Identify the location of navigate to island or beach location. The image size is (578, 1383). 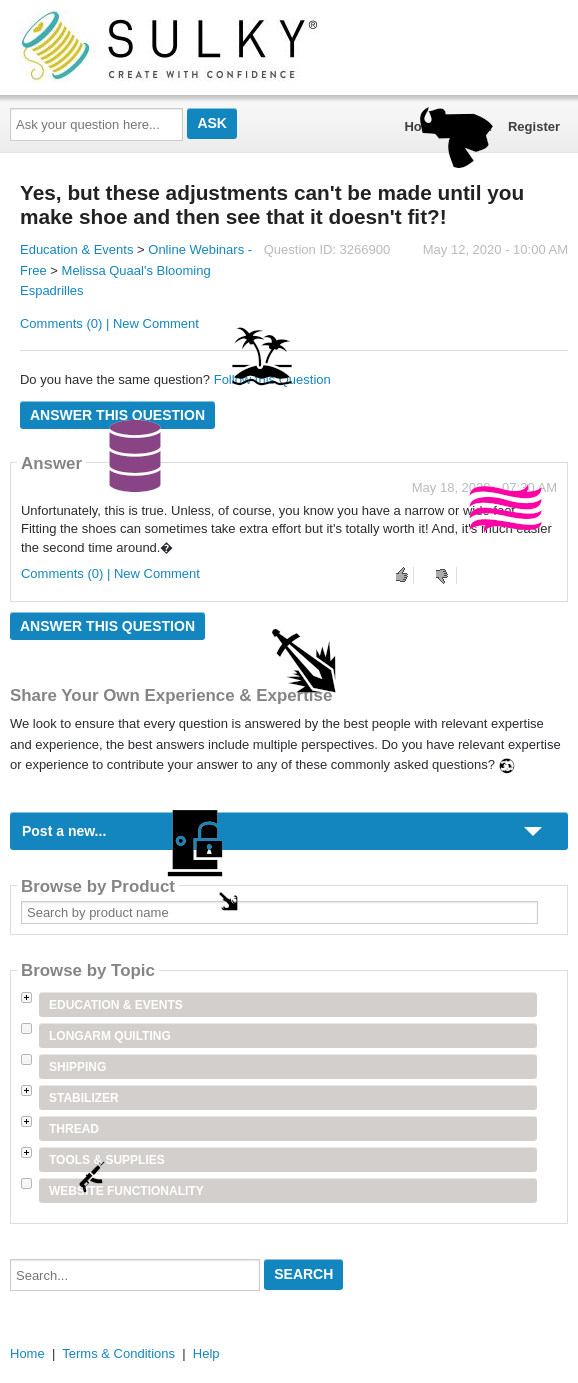
(262, 356).